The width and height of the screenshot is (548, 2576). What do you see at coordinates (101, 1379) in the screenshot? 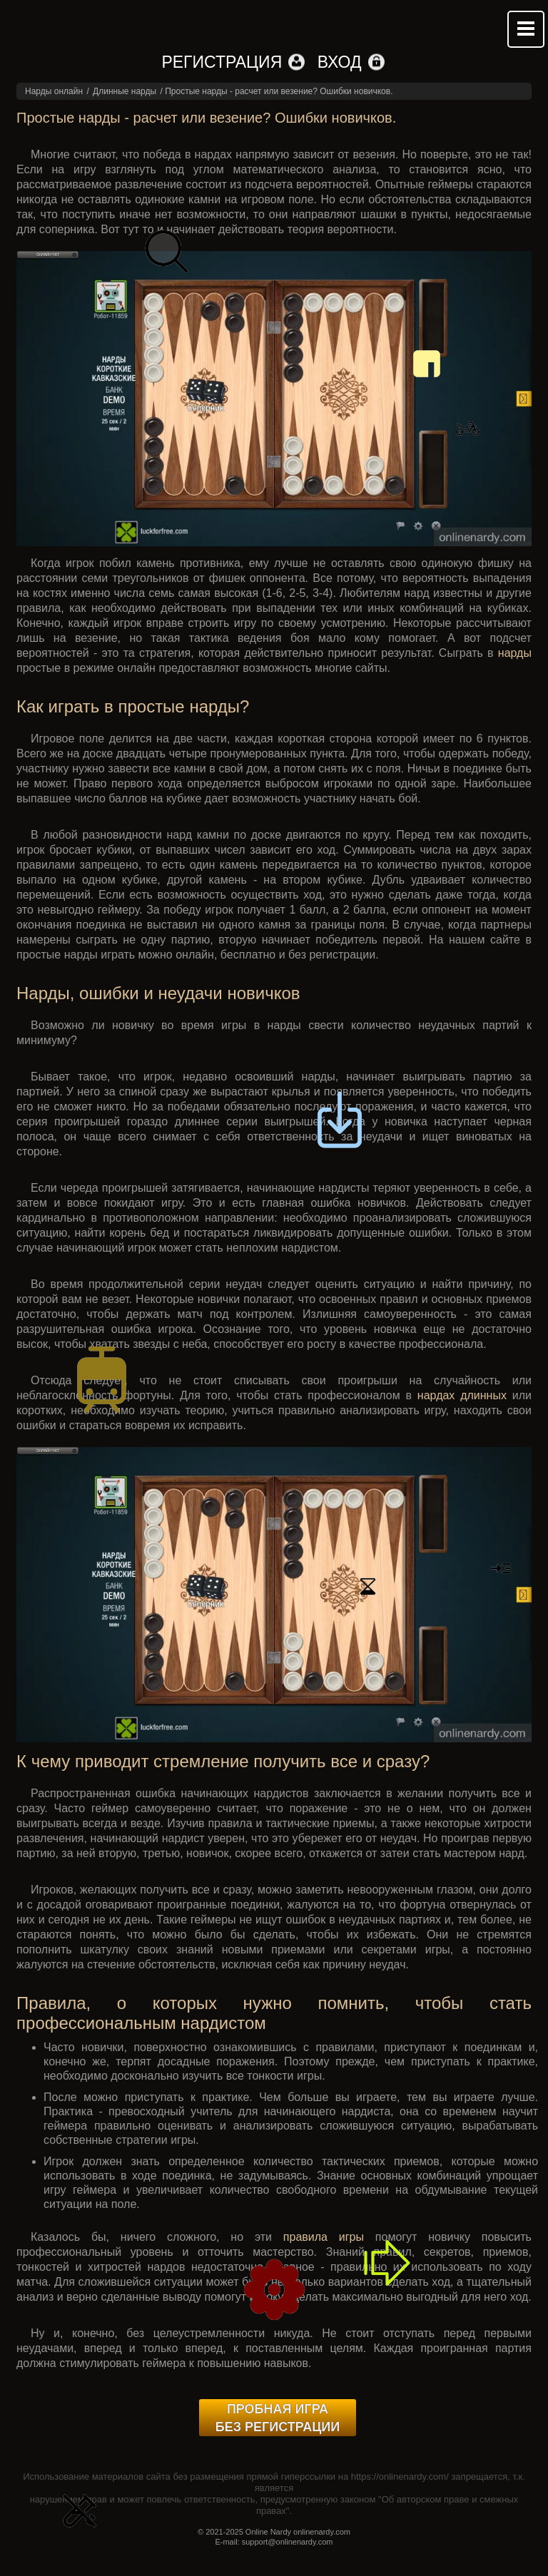
I see `access tram or streetcar transit options` at bounding box center [101, 1379].